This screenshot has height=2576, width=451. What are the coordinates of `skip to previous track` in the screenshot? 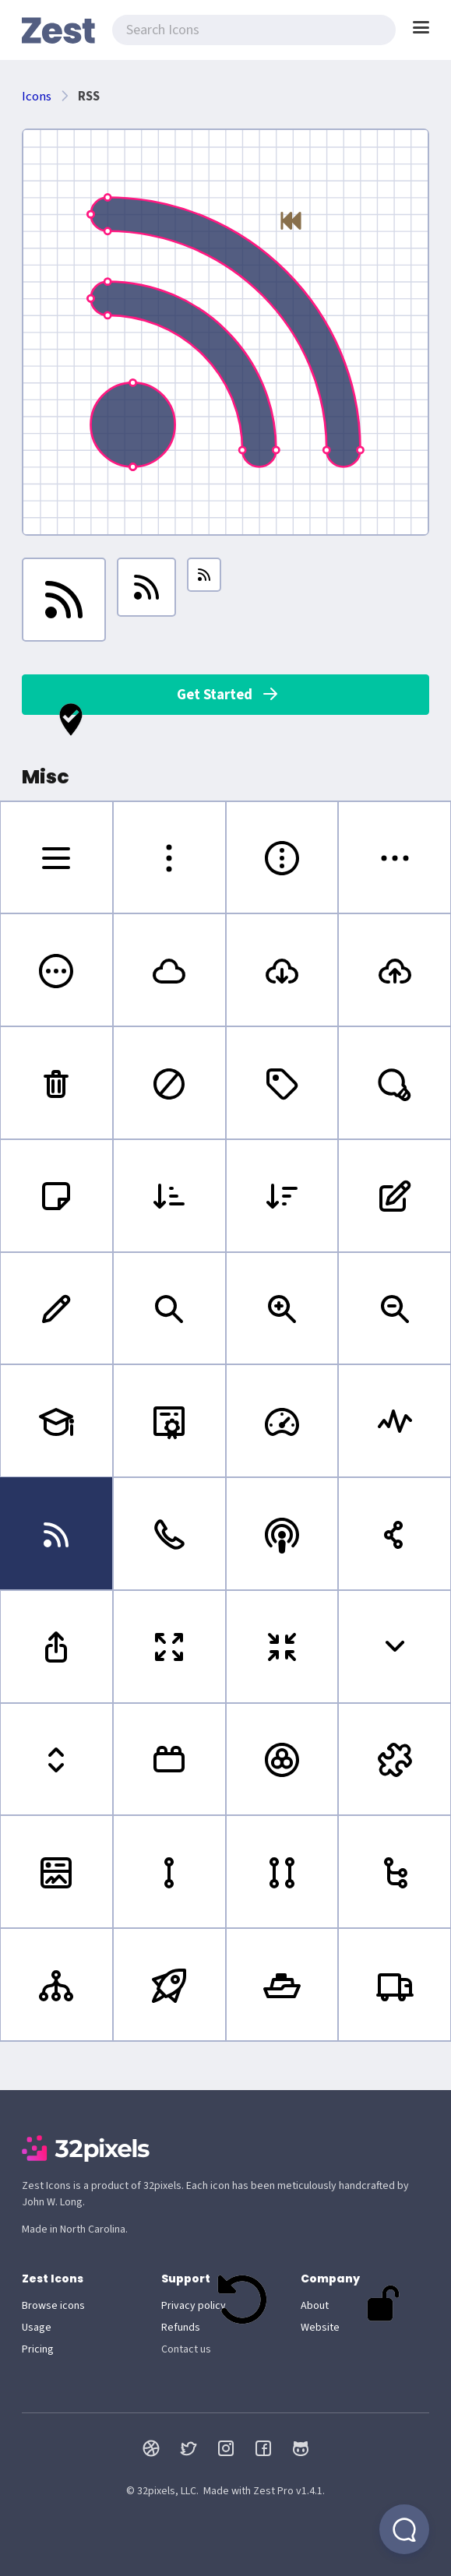 It's located at (291, 220).